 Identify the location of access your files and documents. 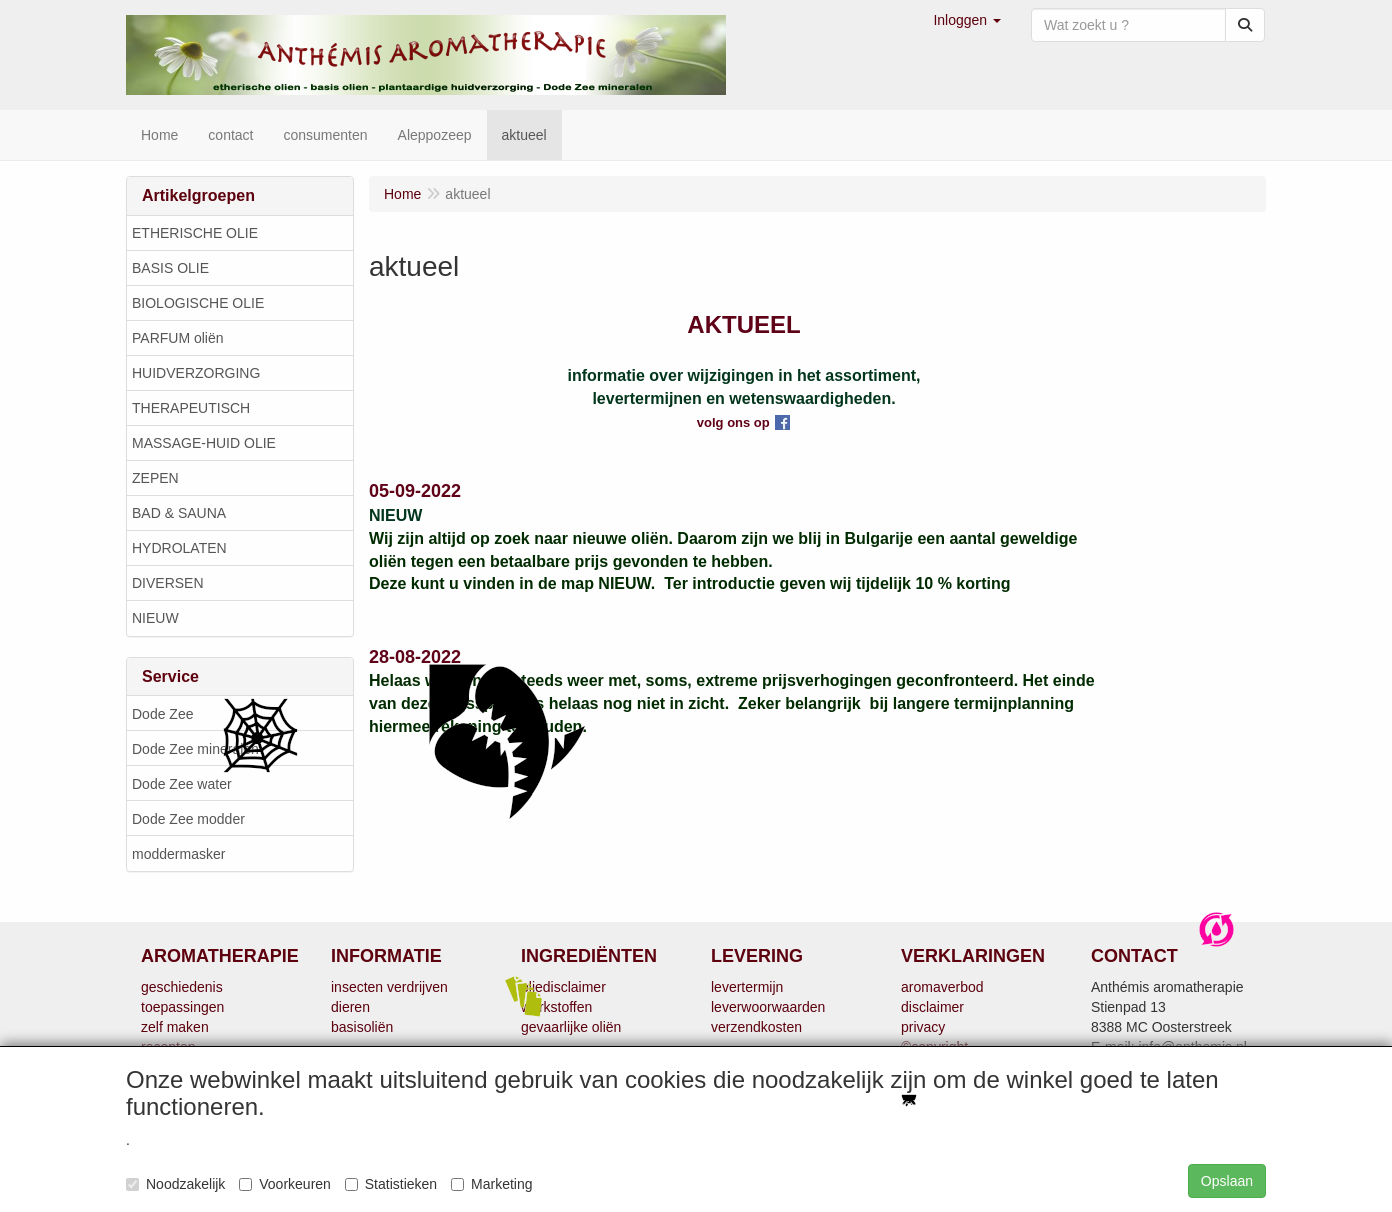
(523, 996).